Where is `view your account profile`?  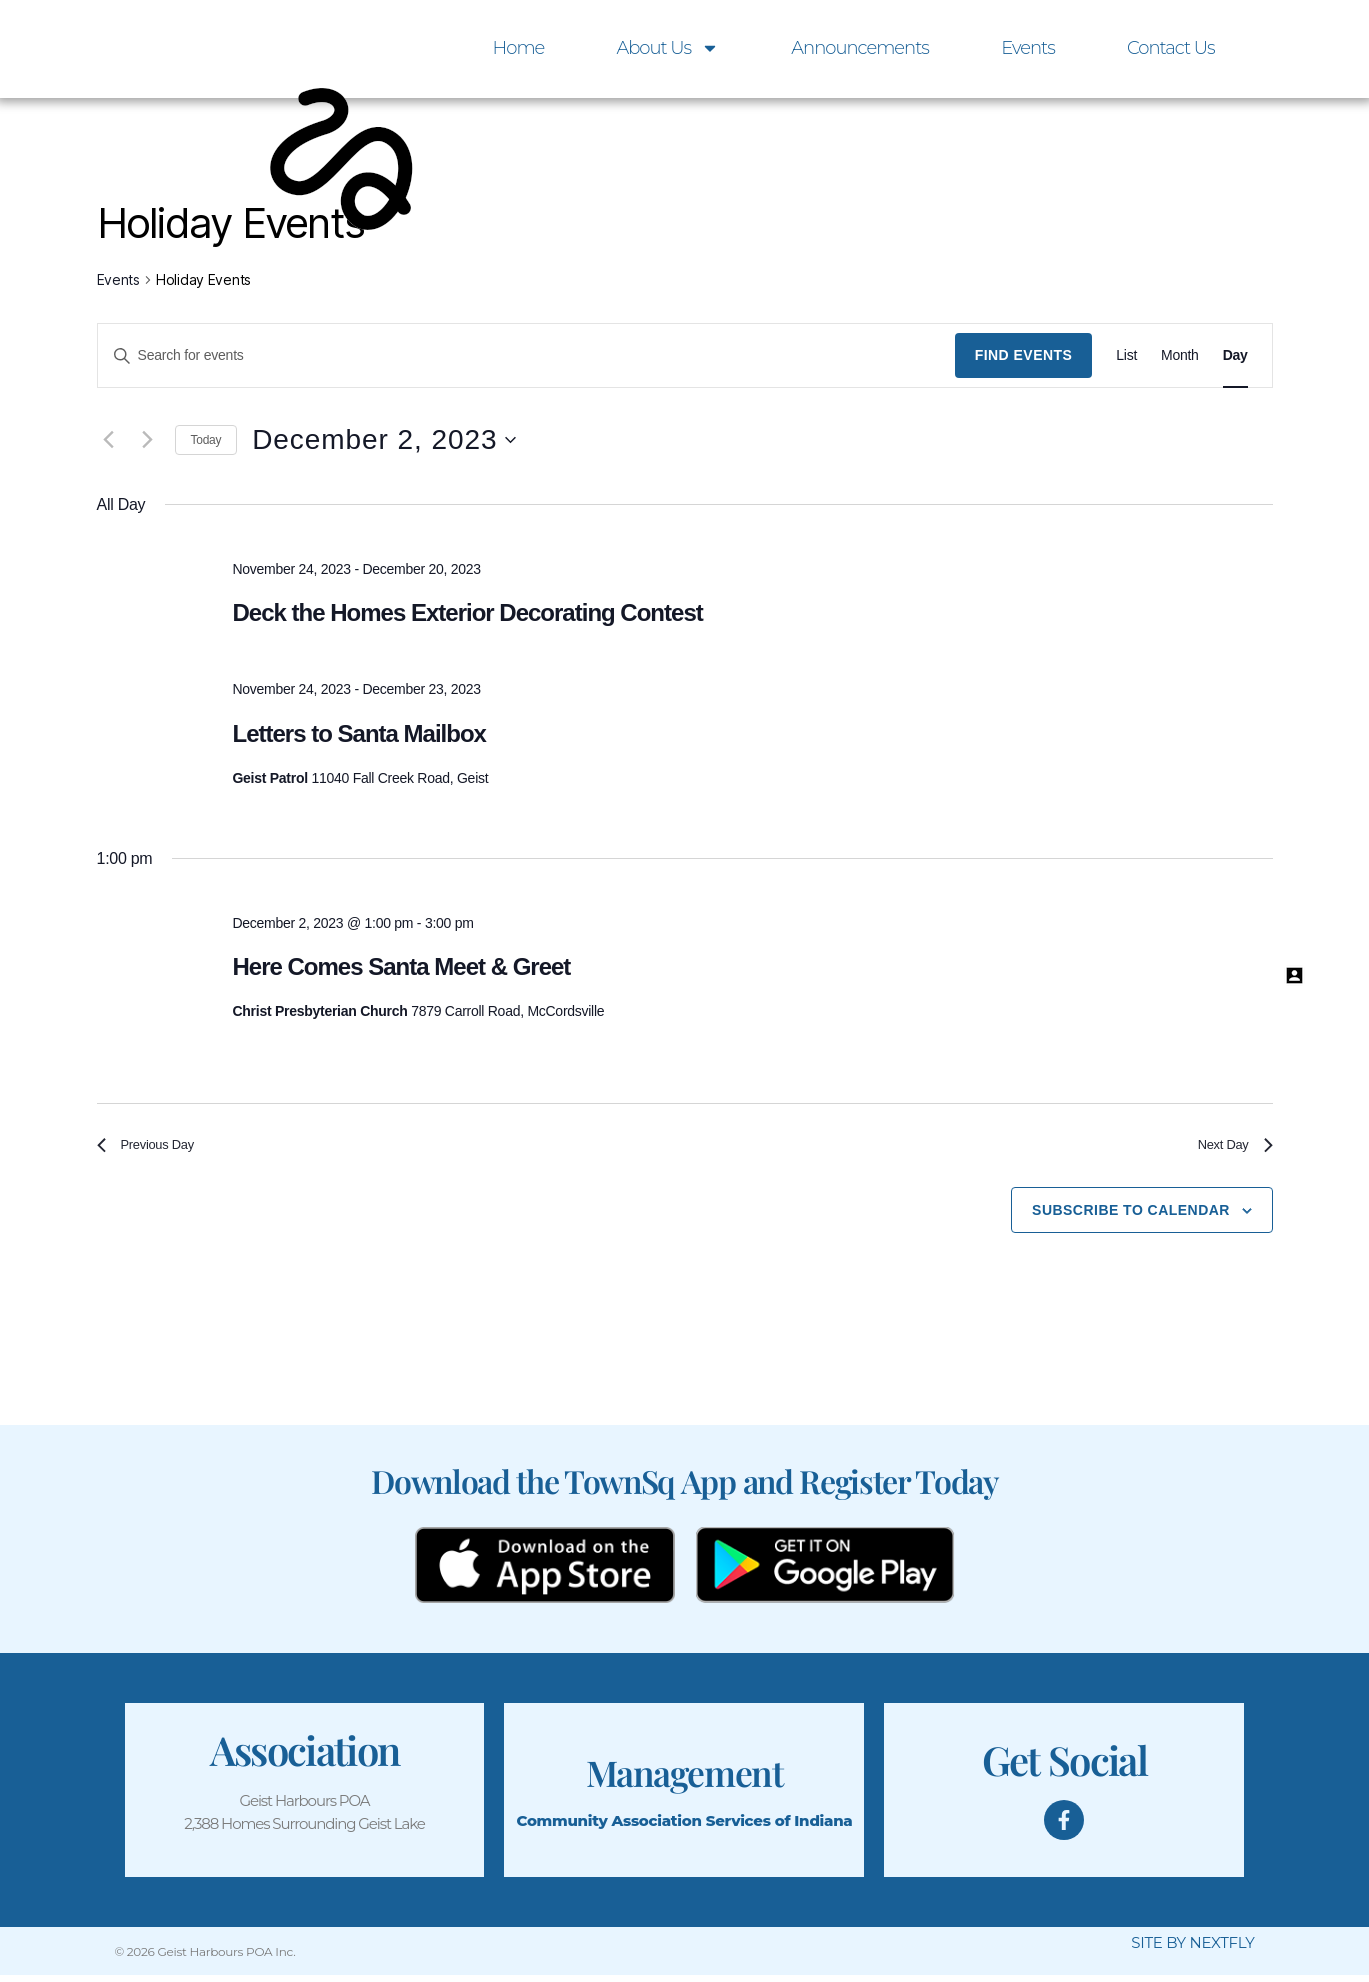 view your account profile is located at coordinates (1294, 975).